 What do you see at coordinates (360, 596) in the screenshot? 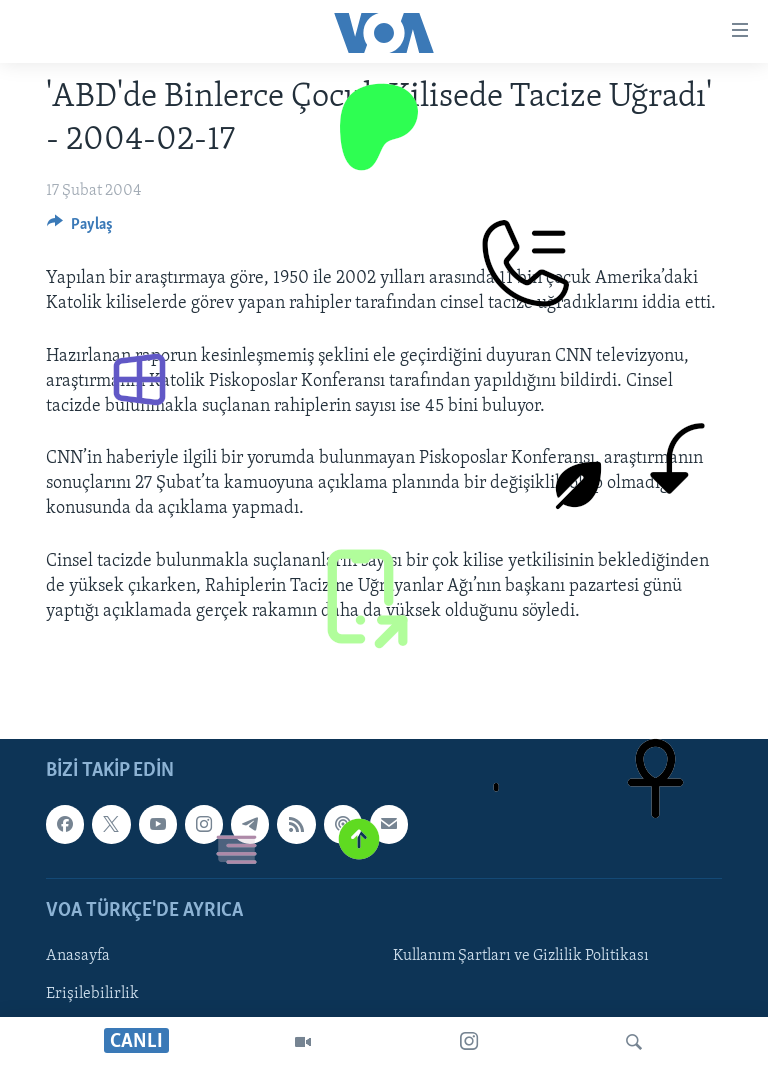
I see `share content from your mobile device` at bounding box center [360, 596].